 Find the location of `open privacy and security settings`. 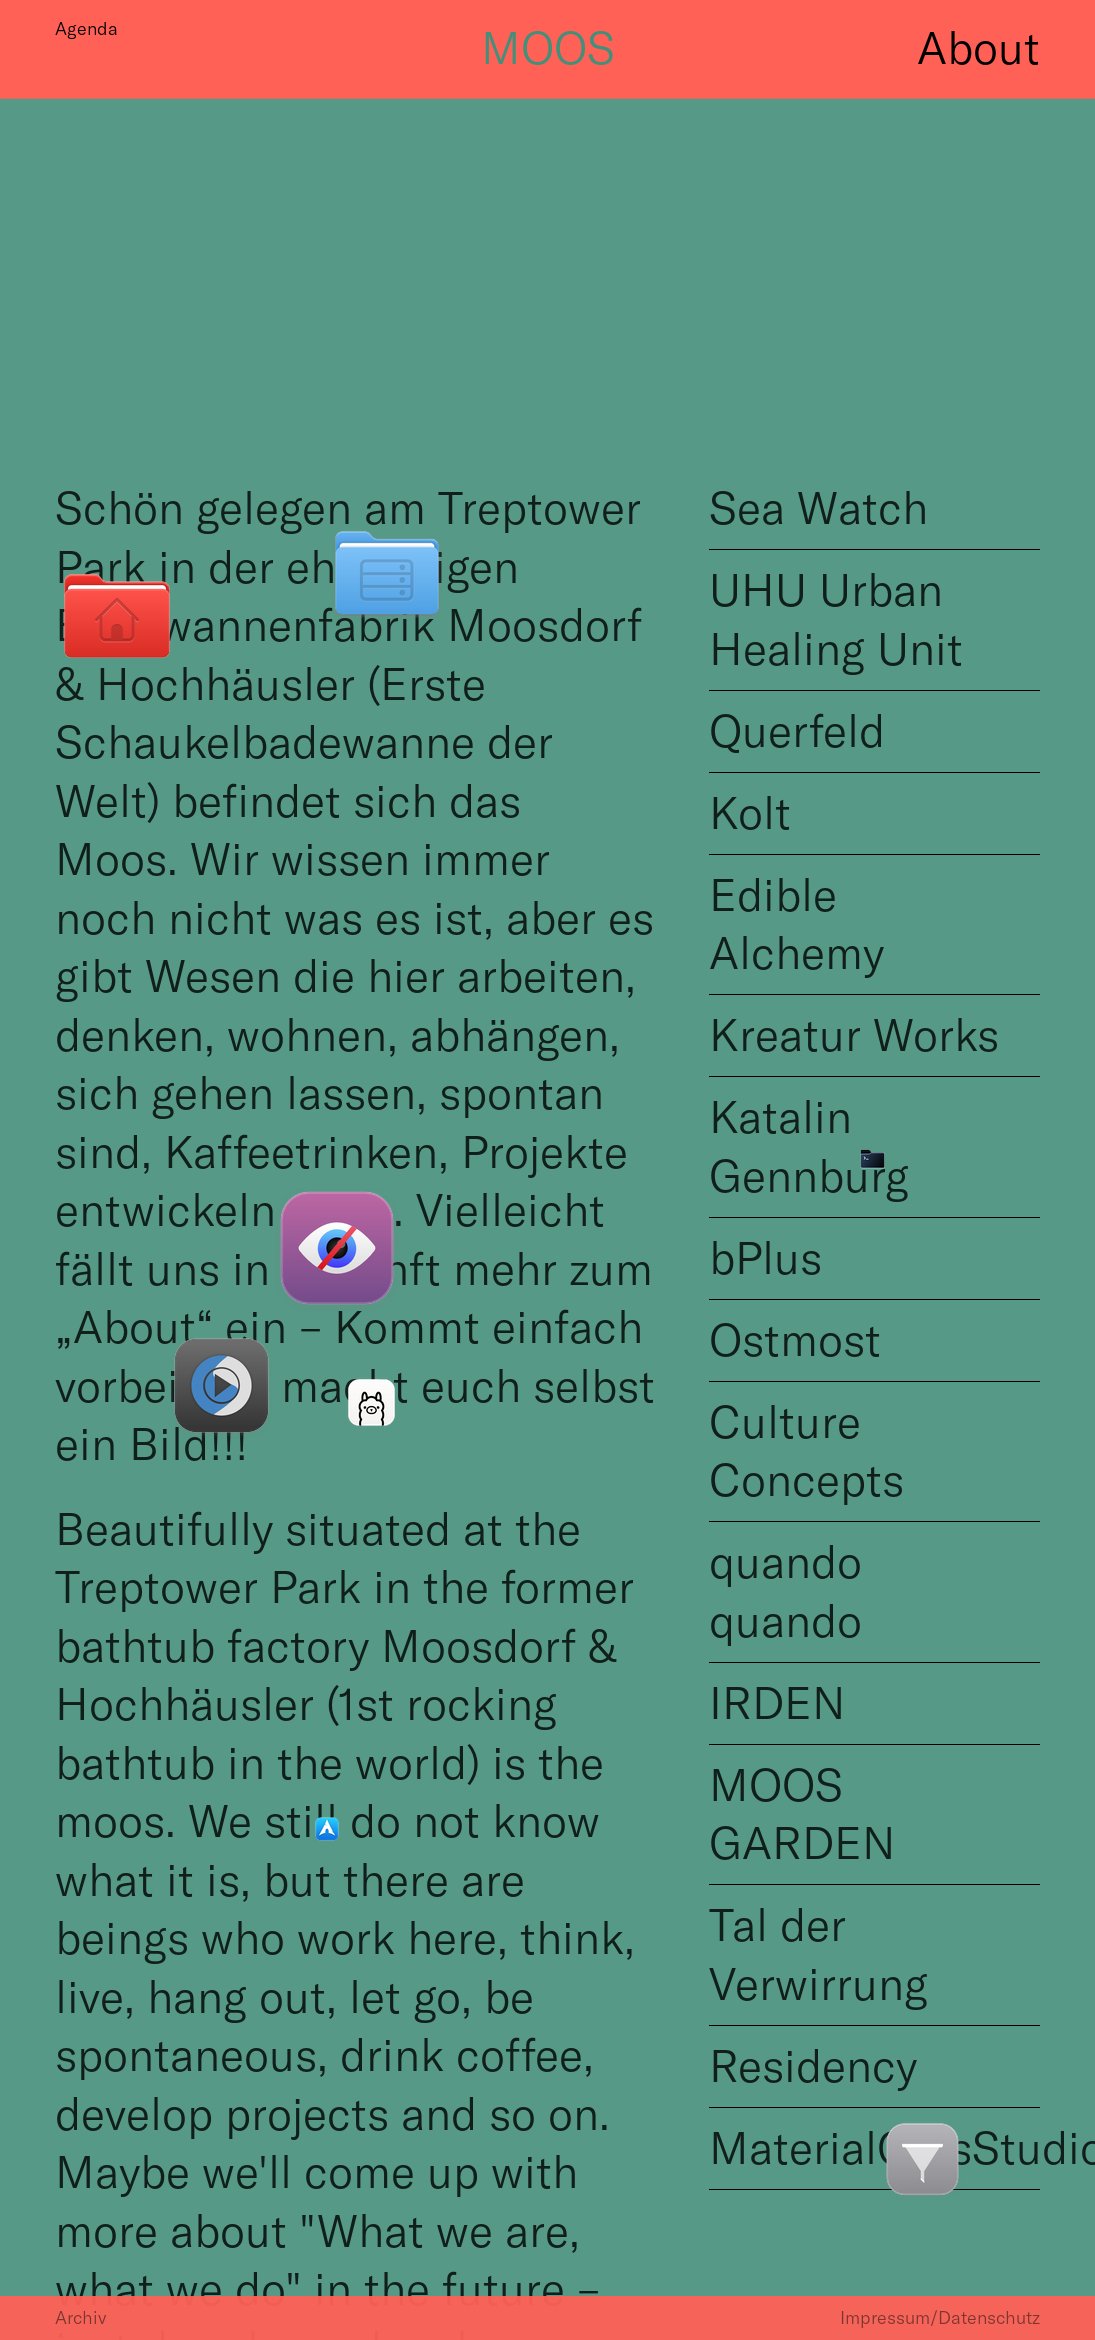

open privacy and security settings is located at coordinates (337, 1250).